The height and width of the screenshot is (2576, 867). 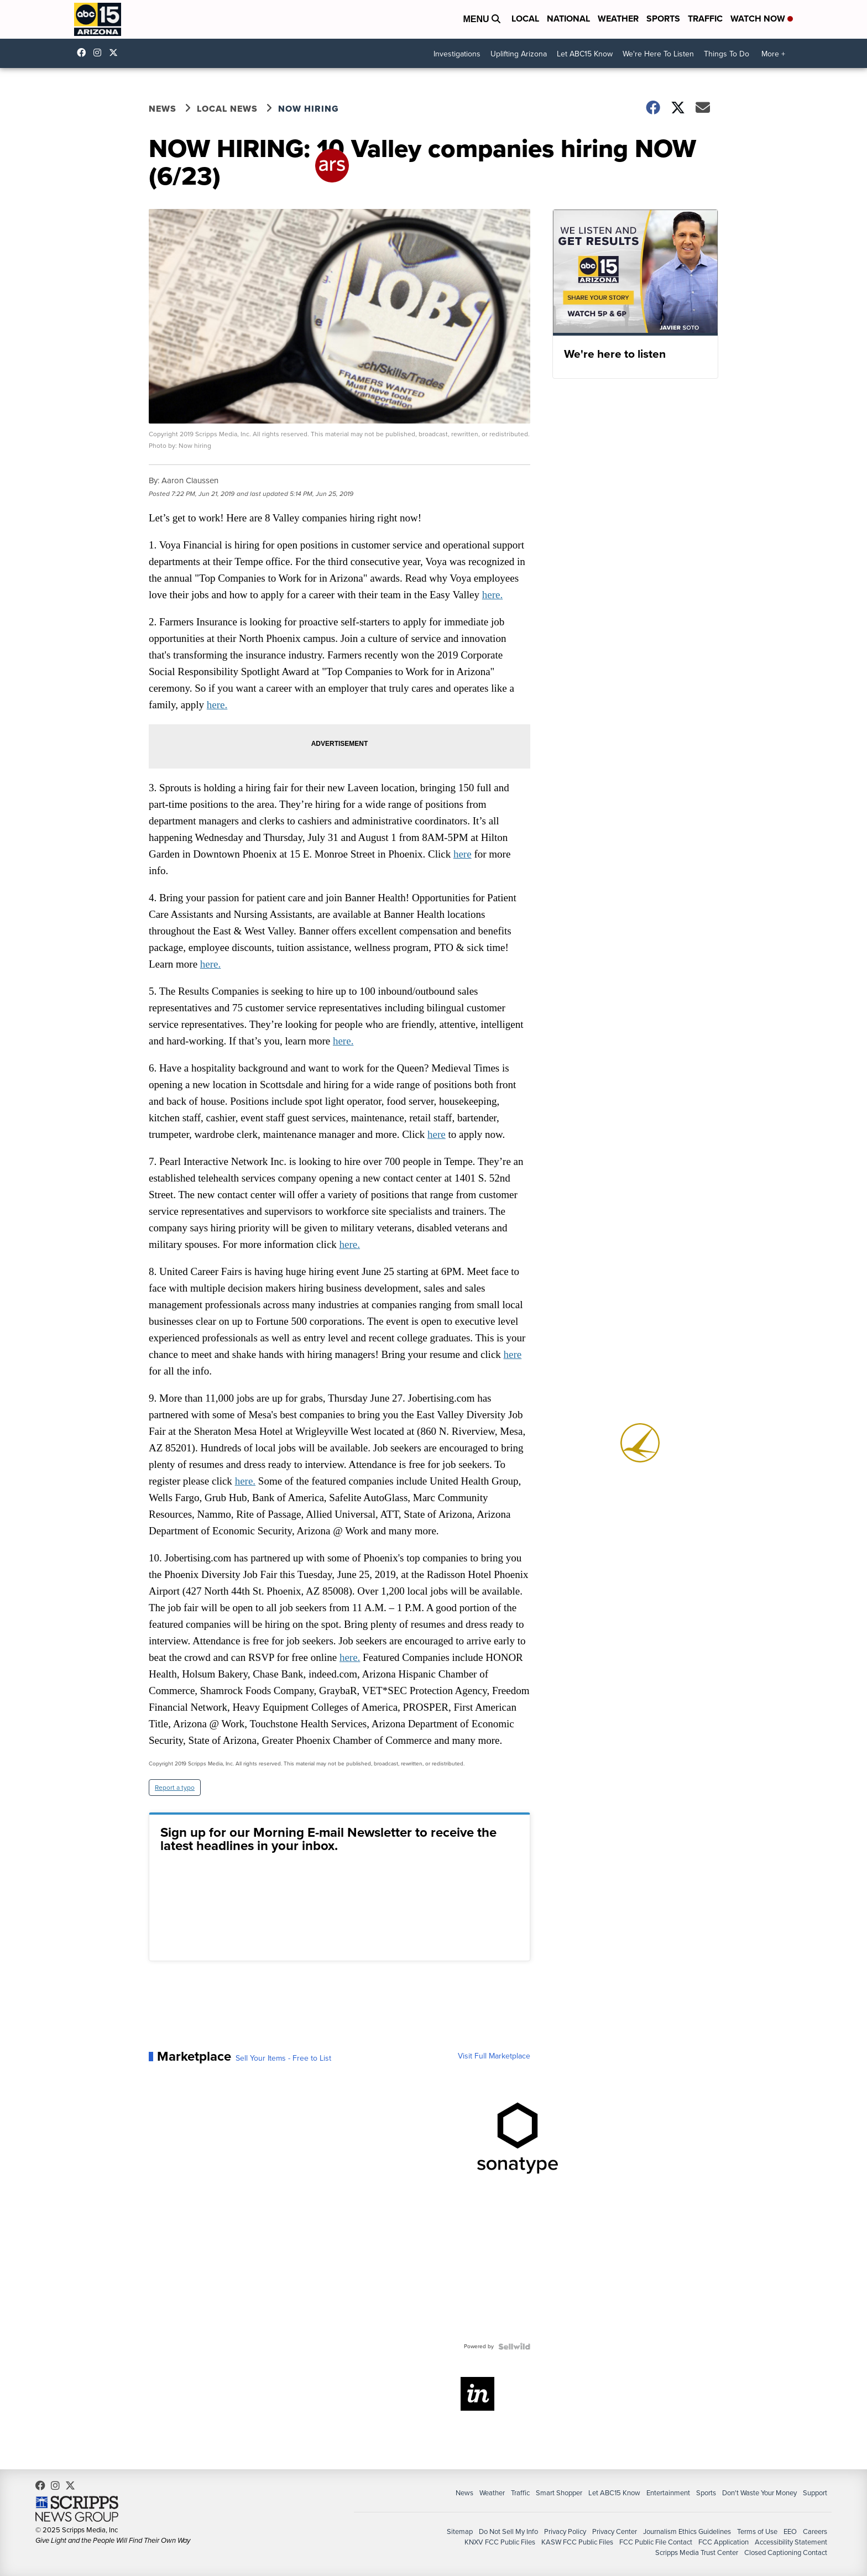 I want to click on visit ars technica website, so click(x=332, y=165).